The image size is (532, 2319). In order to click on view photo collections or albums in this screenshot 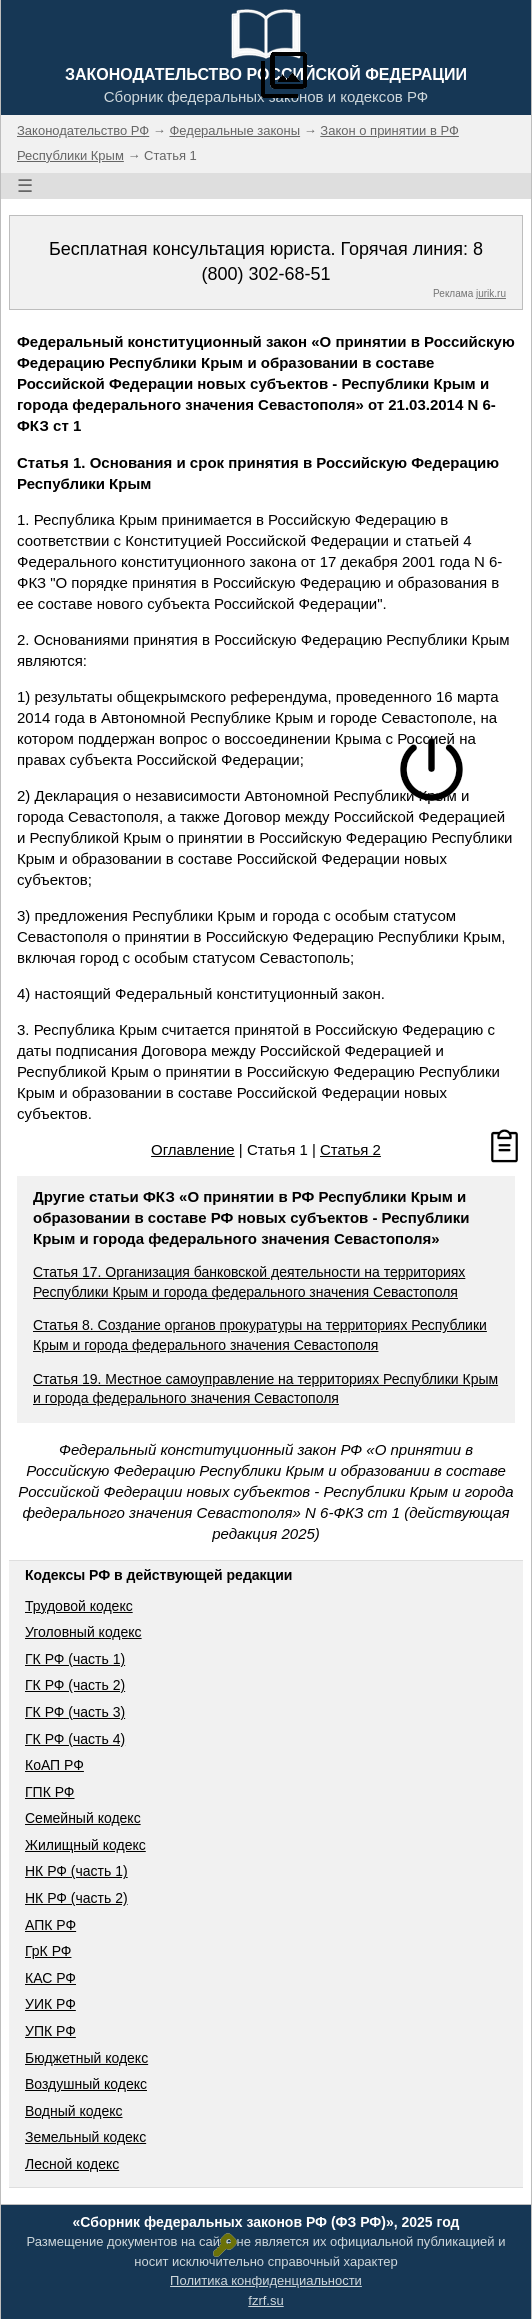, I will do `click(284, 75)`.